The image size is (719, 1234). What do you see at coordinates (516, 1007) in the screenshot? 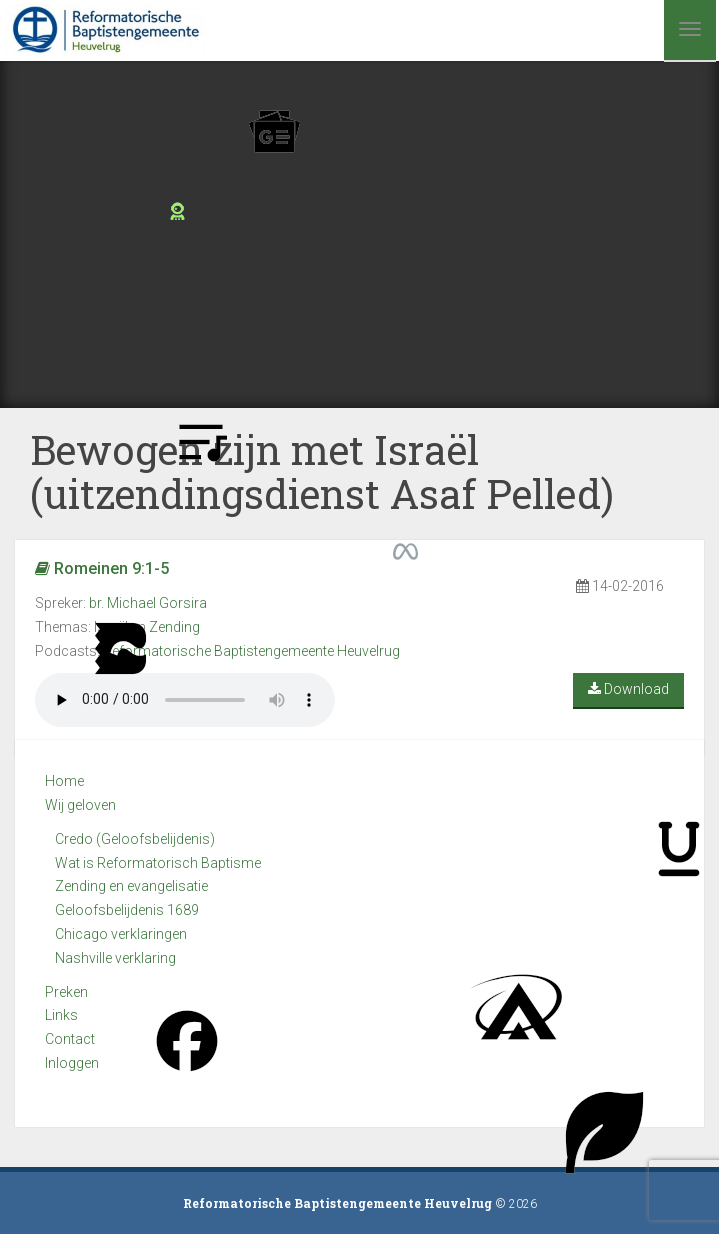
I see `asymmetrik company logo` at bounding box center [516, 1007].